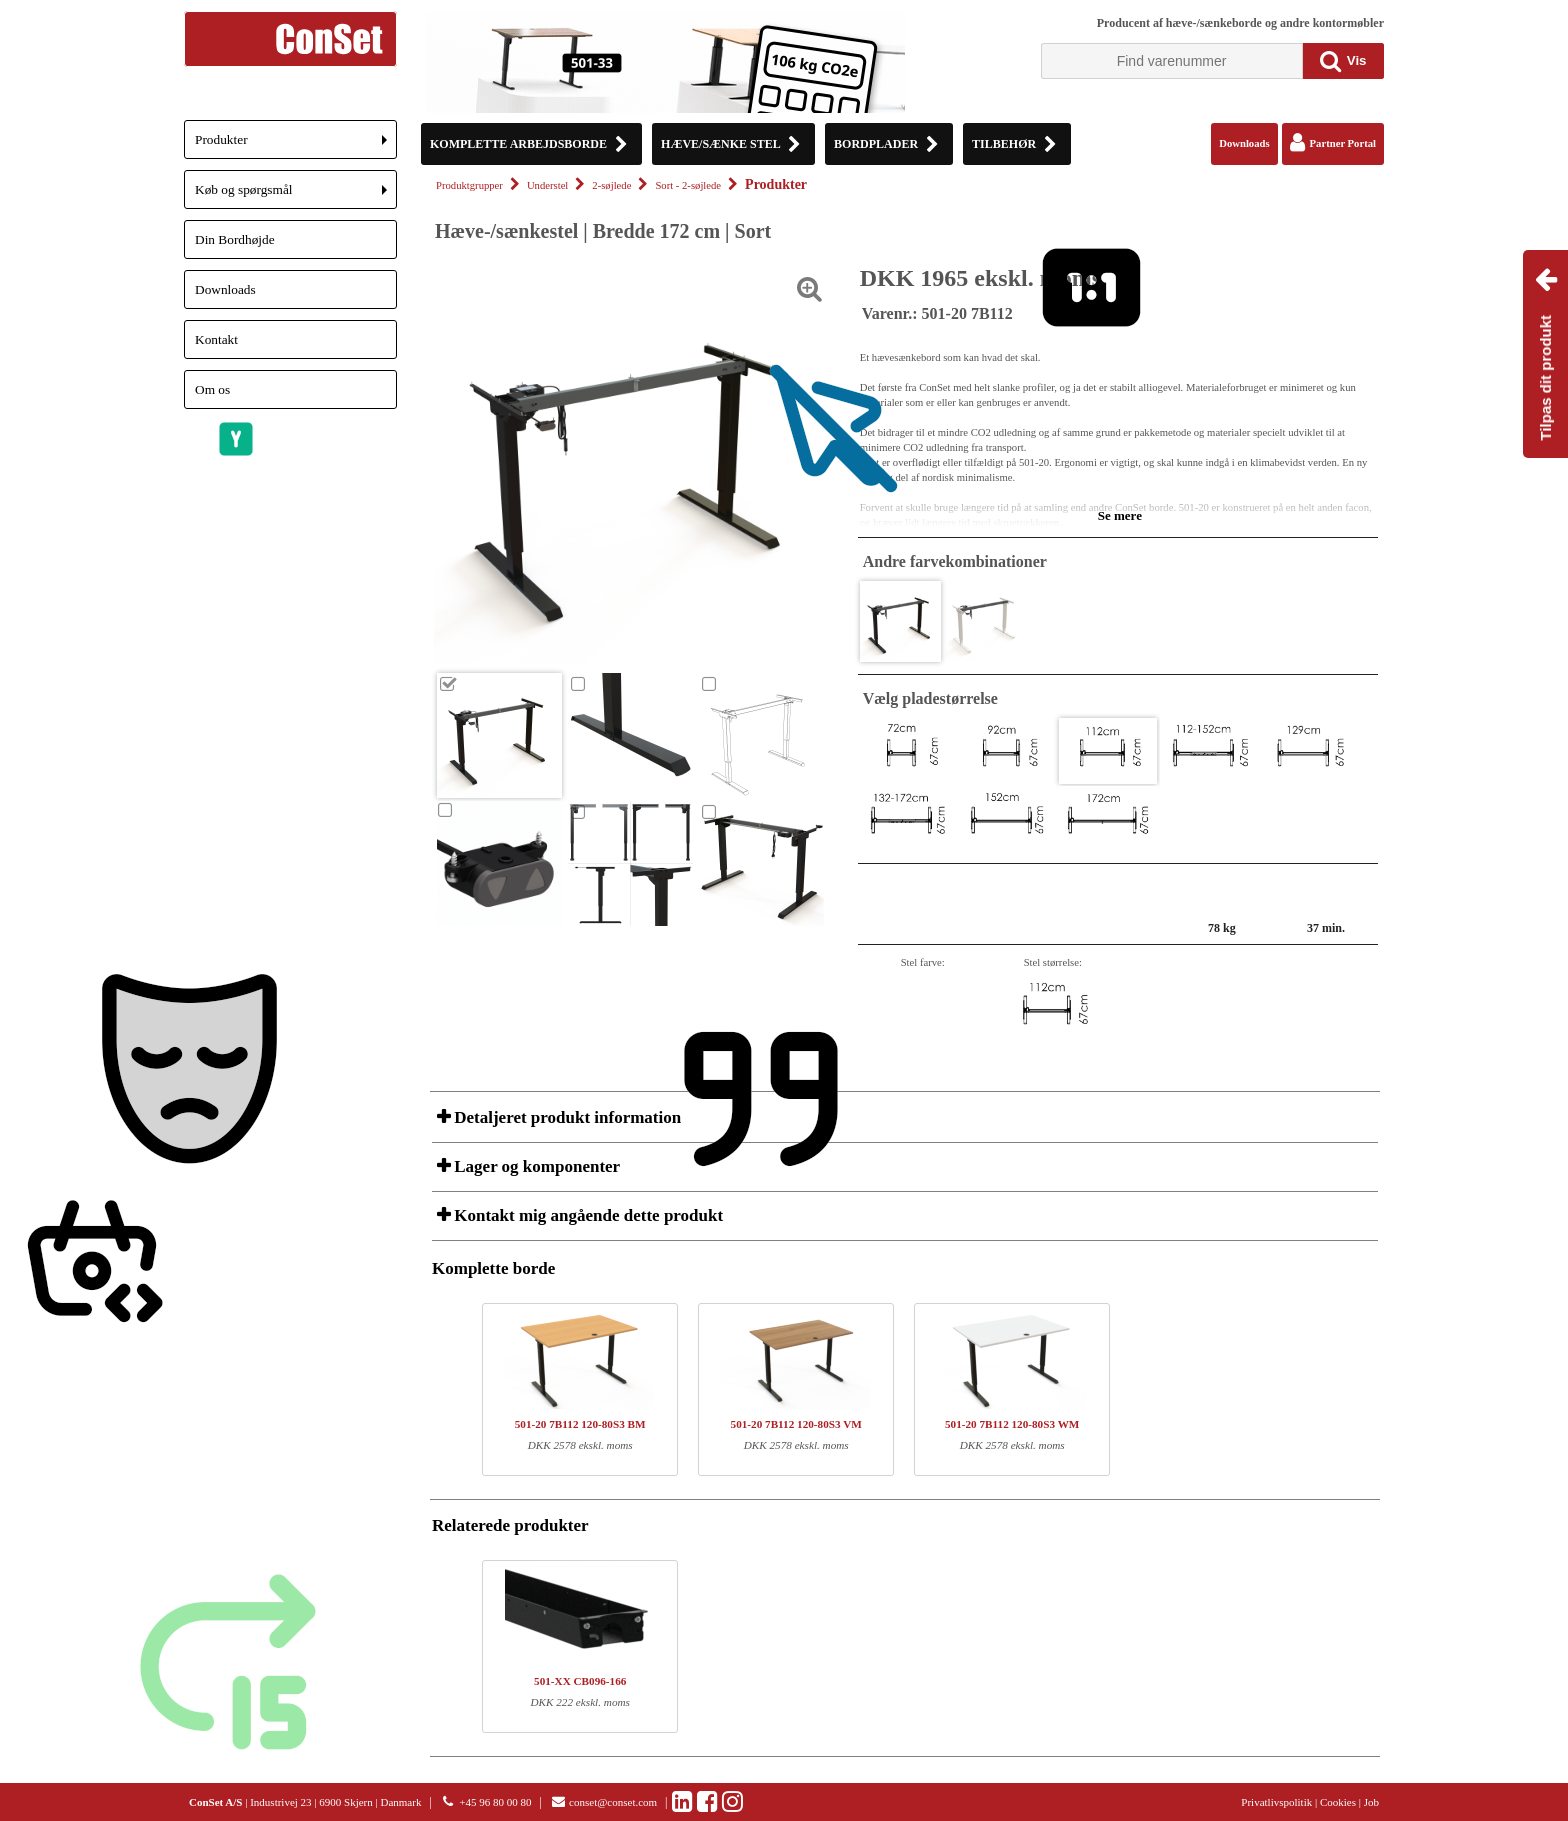 This screenshot has height=1821, width=1568. I want to click on insert a block quote, so click(761, 1099).